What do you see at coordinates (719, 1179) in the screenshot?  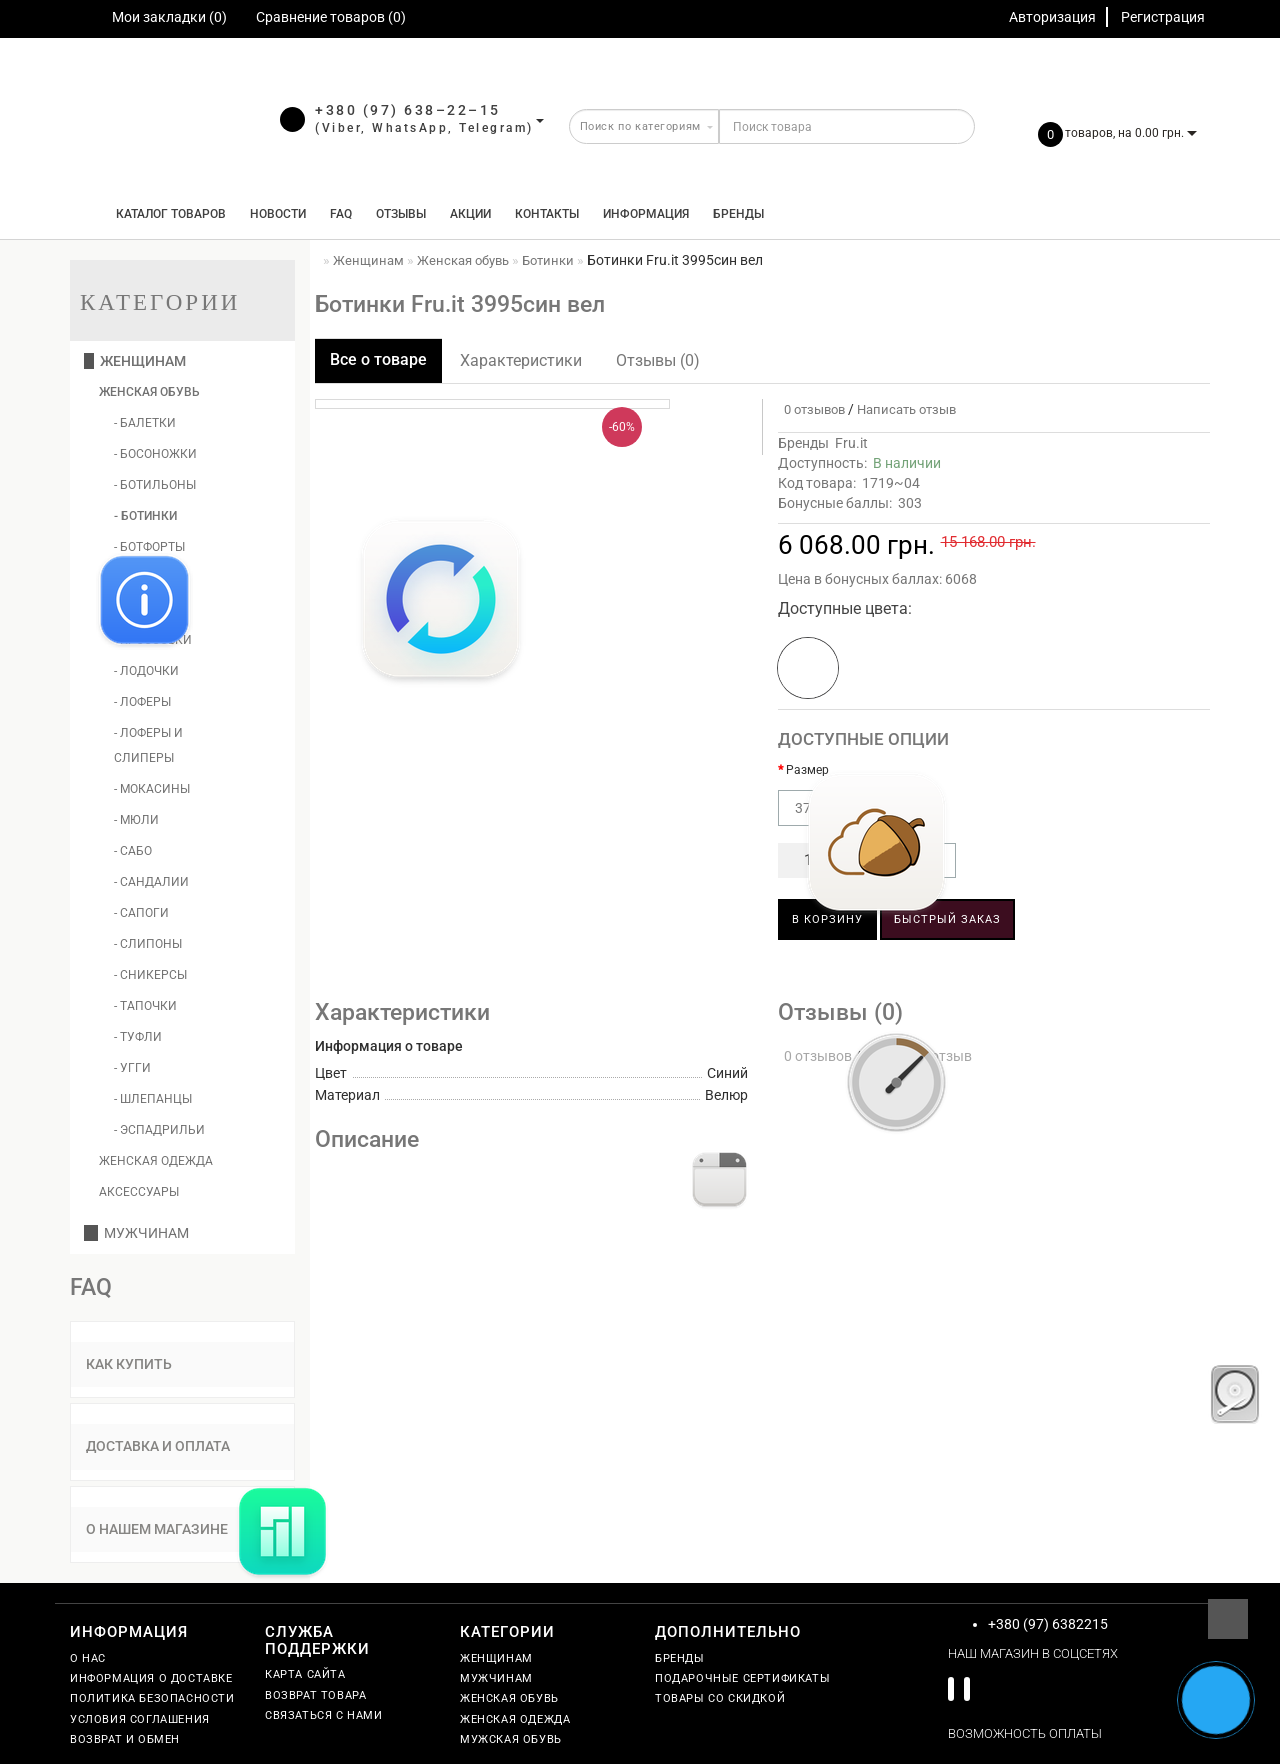 I see `customize window decoration settings` at bounding box center [719, 1179].